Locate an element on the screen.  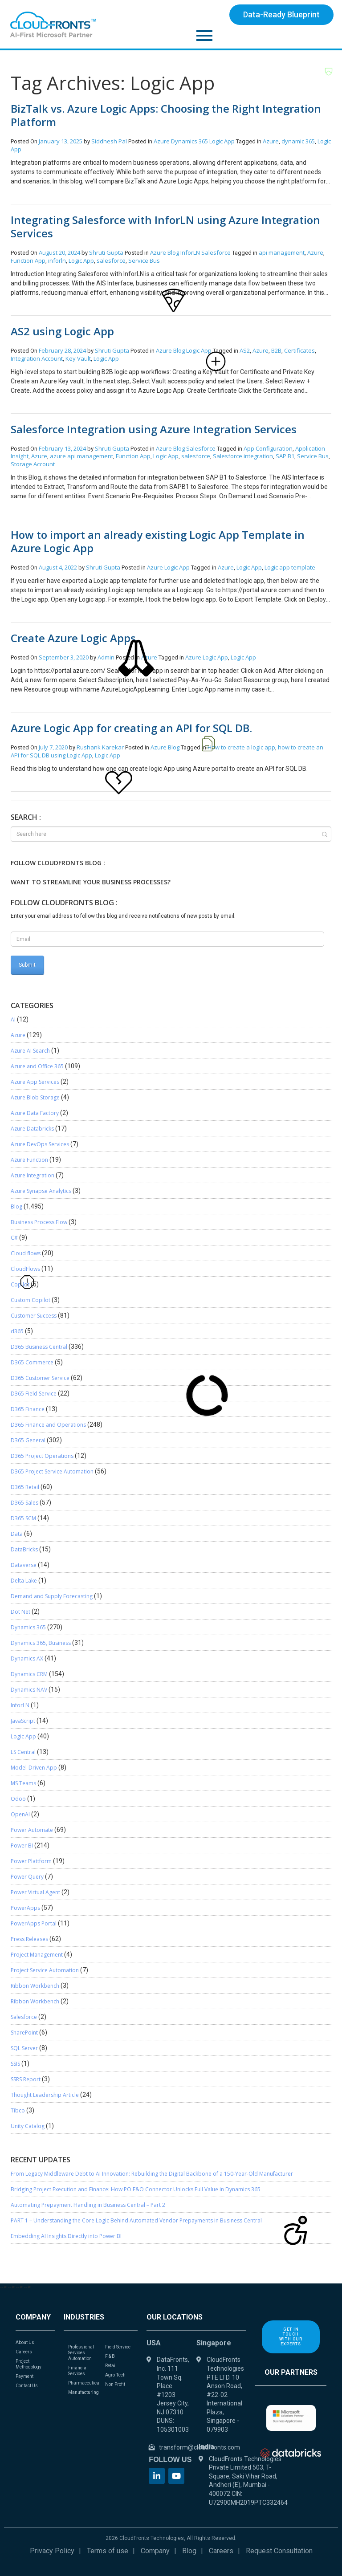
express gratitude or thanks is located at coordinates (136, 659).